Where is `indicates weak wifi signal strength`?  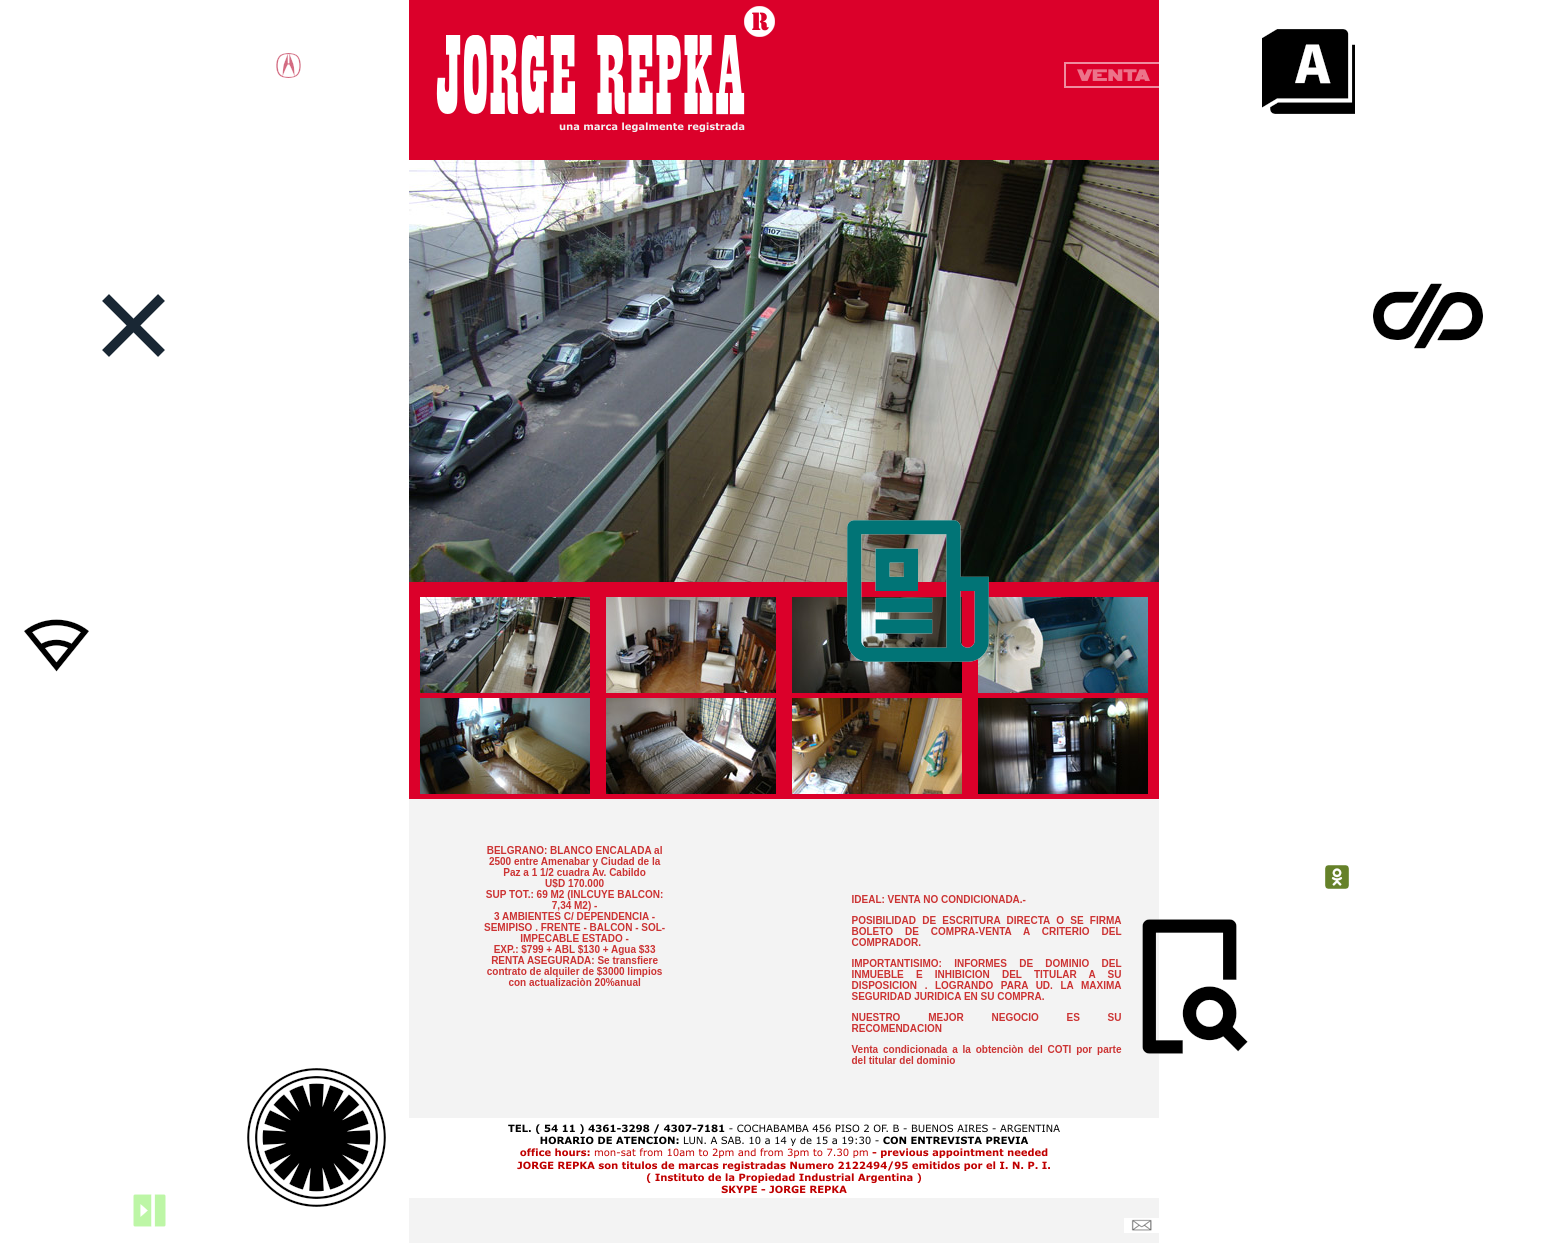
indicates weak wifi signal strength is located at coordinates (56, 645).